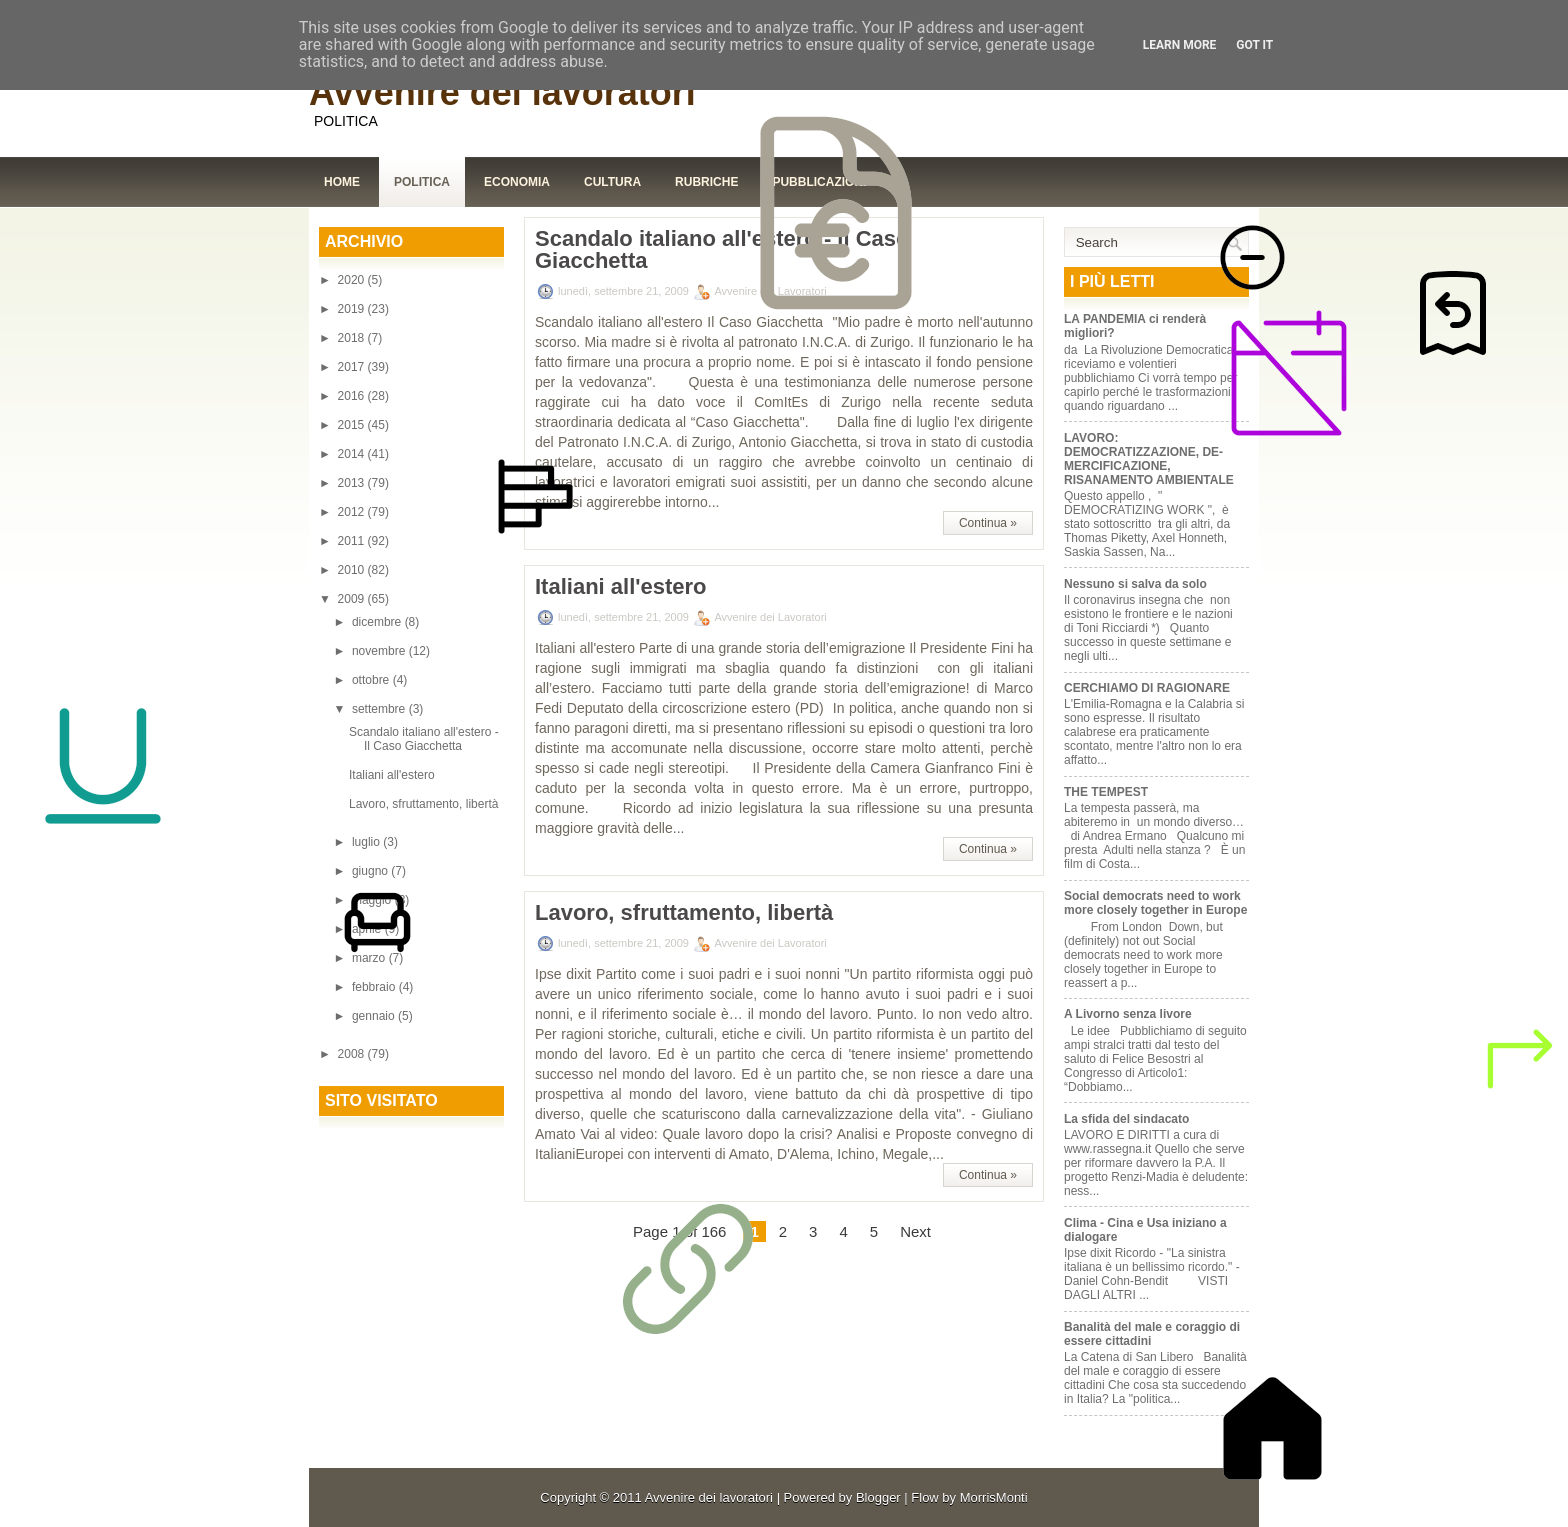 The image size is (1568, 1527). Describe the element at coordinates (836, 213) in the screenshot. I see `view euro invoice or financial document` at that location.